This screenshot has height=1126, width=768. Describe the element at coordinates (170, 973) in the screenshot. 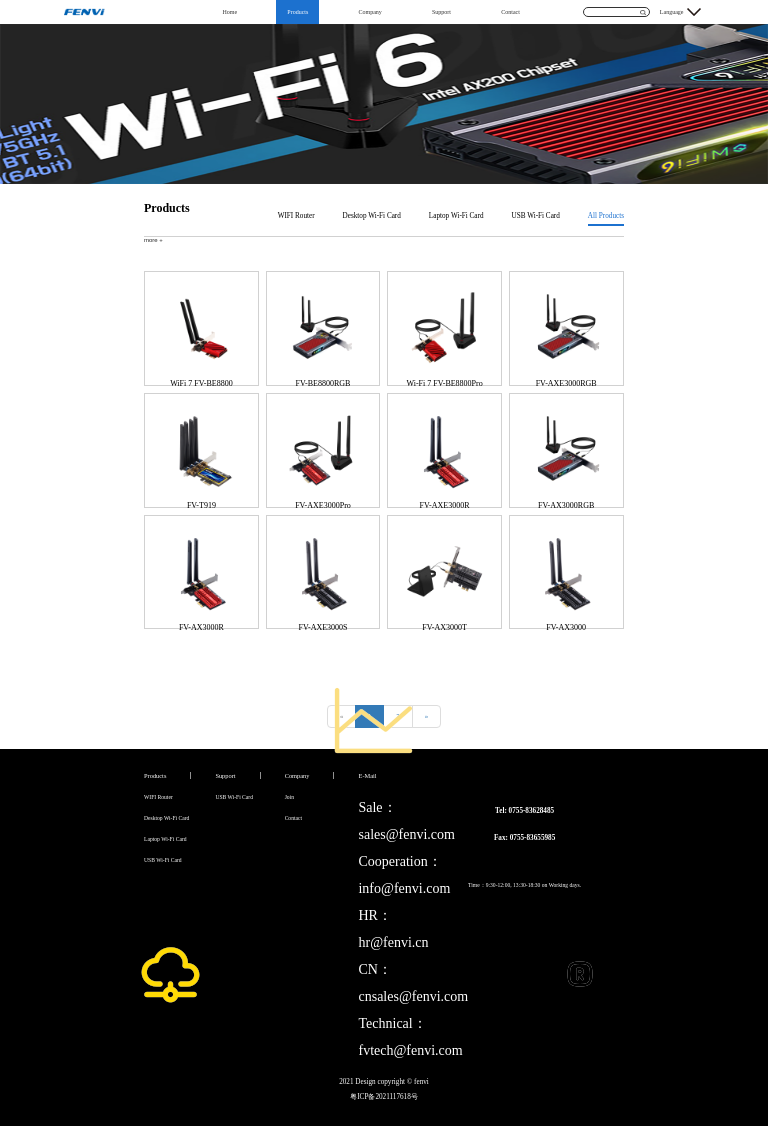

I see `access cloud network settings` at that location.